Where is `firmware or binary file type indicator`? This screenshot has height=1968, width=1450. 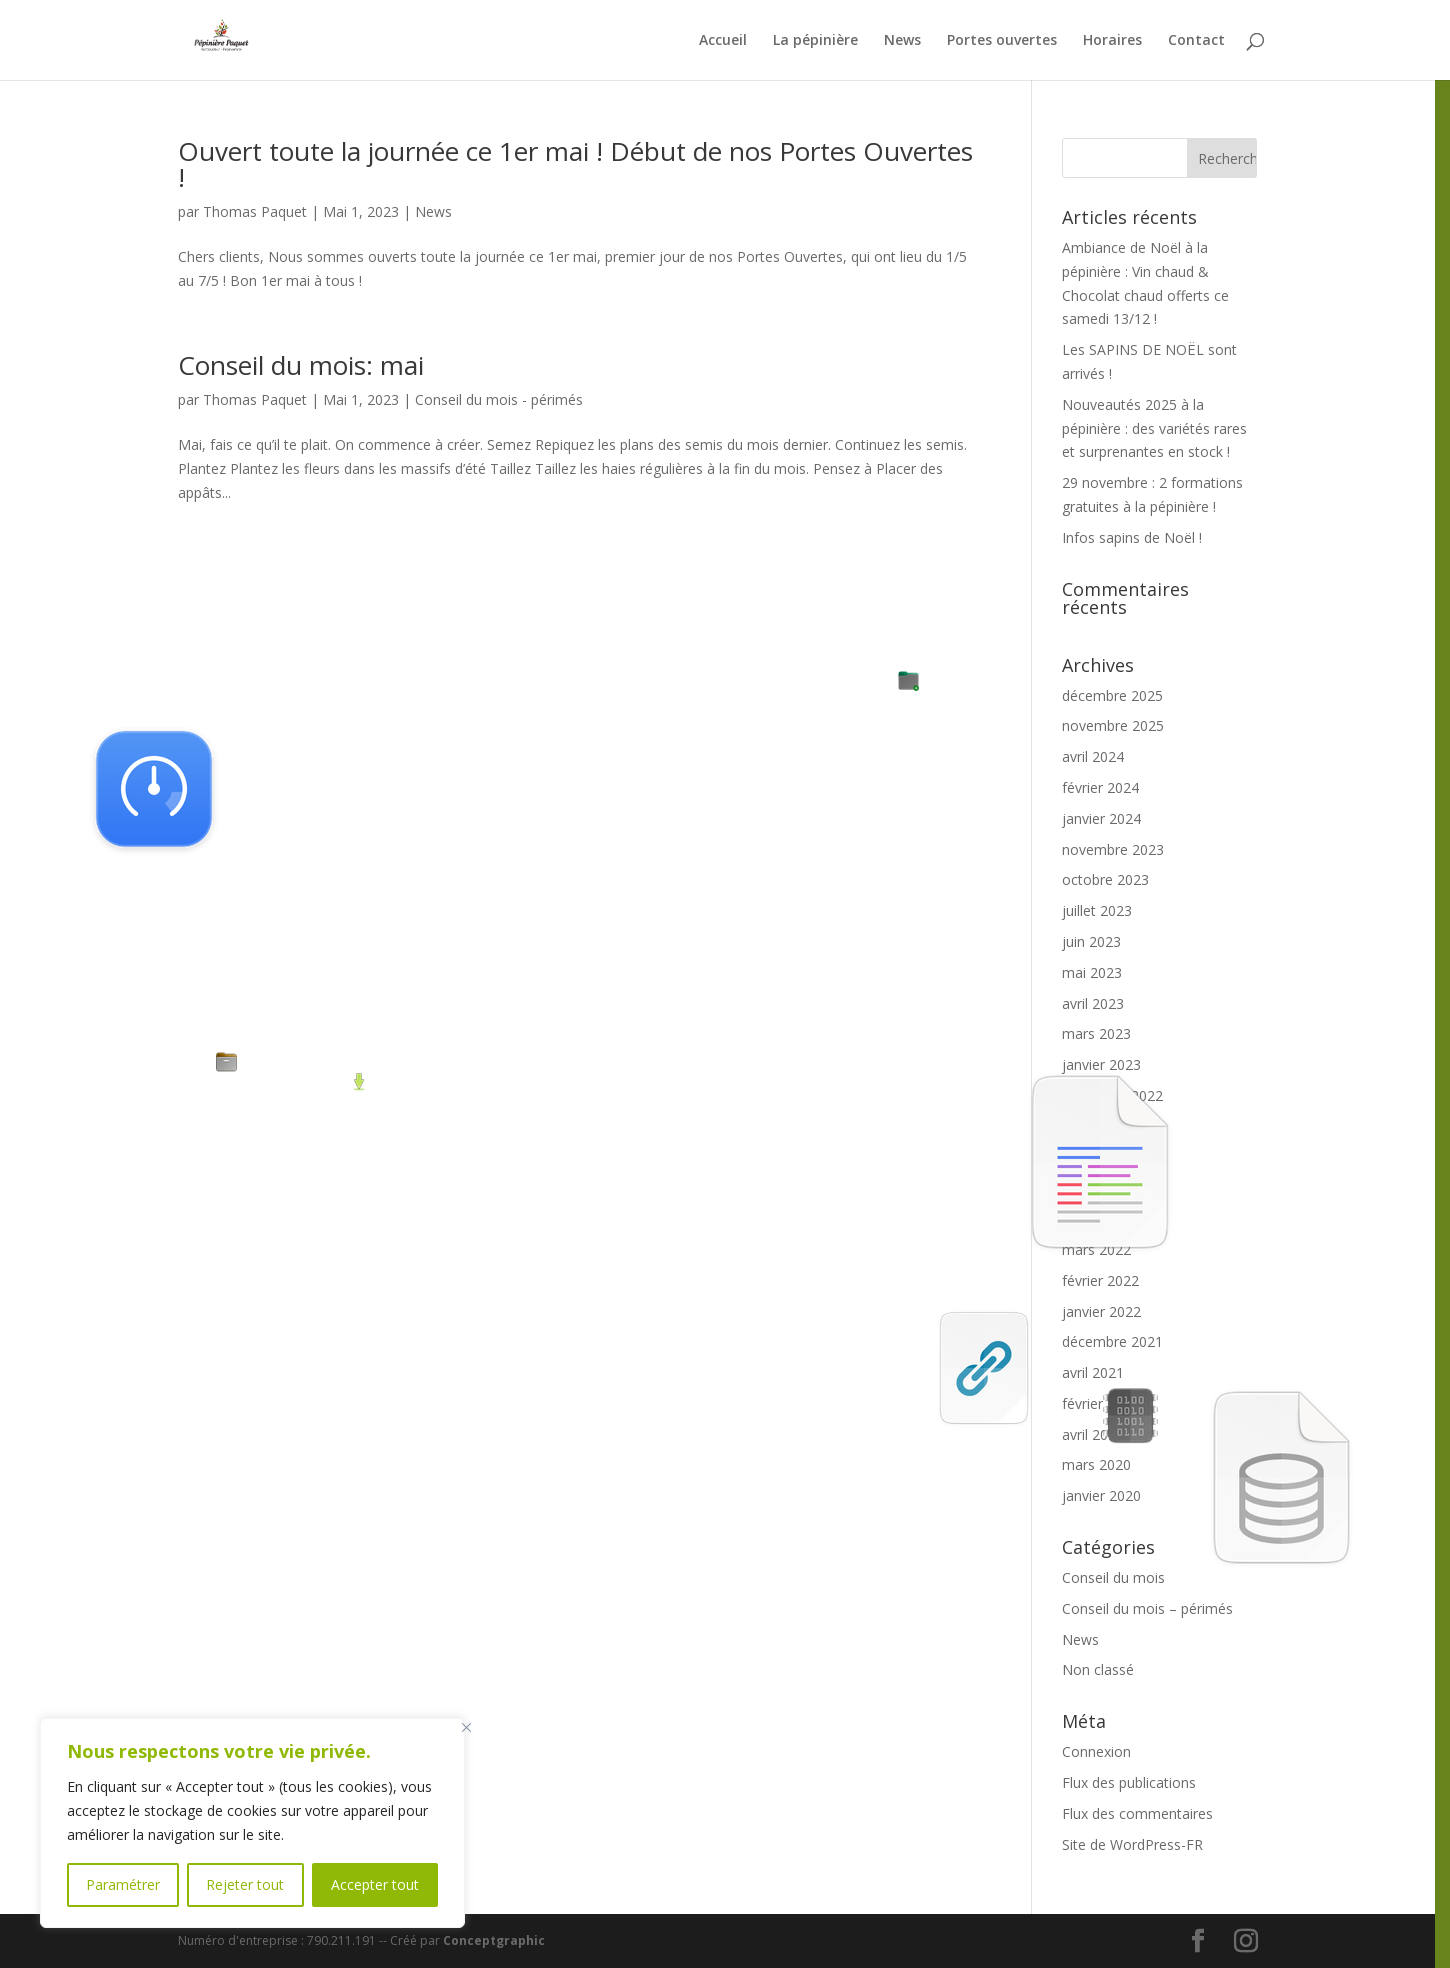
firmware or binary file type indicator is located at coordinates (1130, 1415).